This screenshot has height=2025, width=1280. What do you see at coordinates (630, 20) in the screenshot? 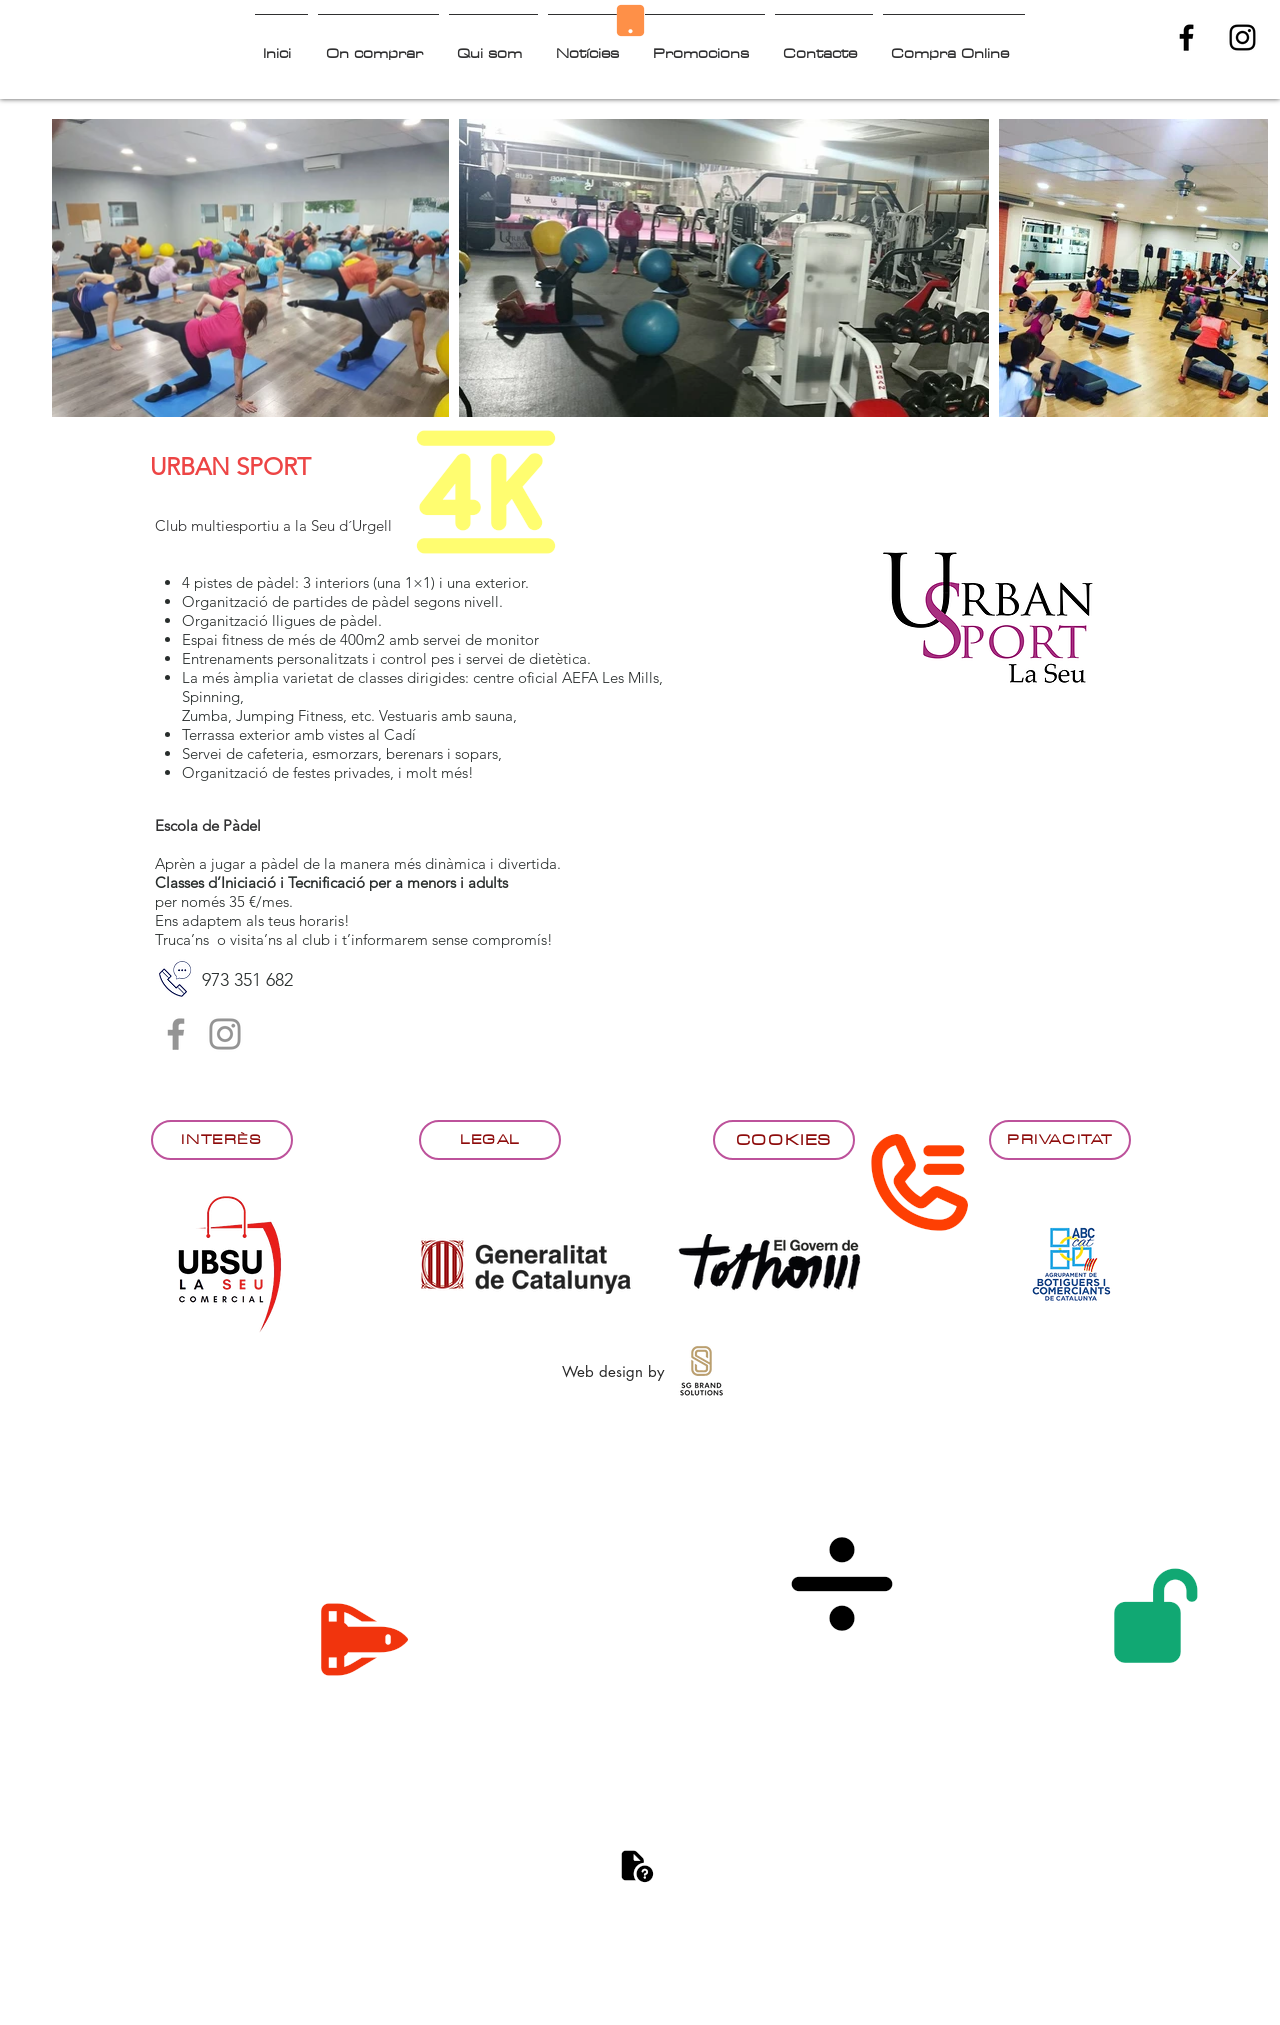
I see `tablet device with home button` at bounding box center [630, 20].